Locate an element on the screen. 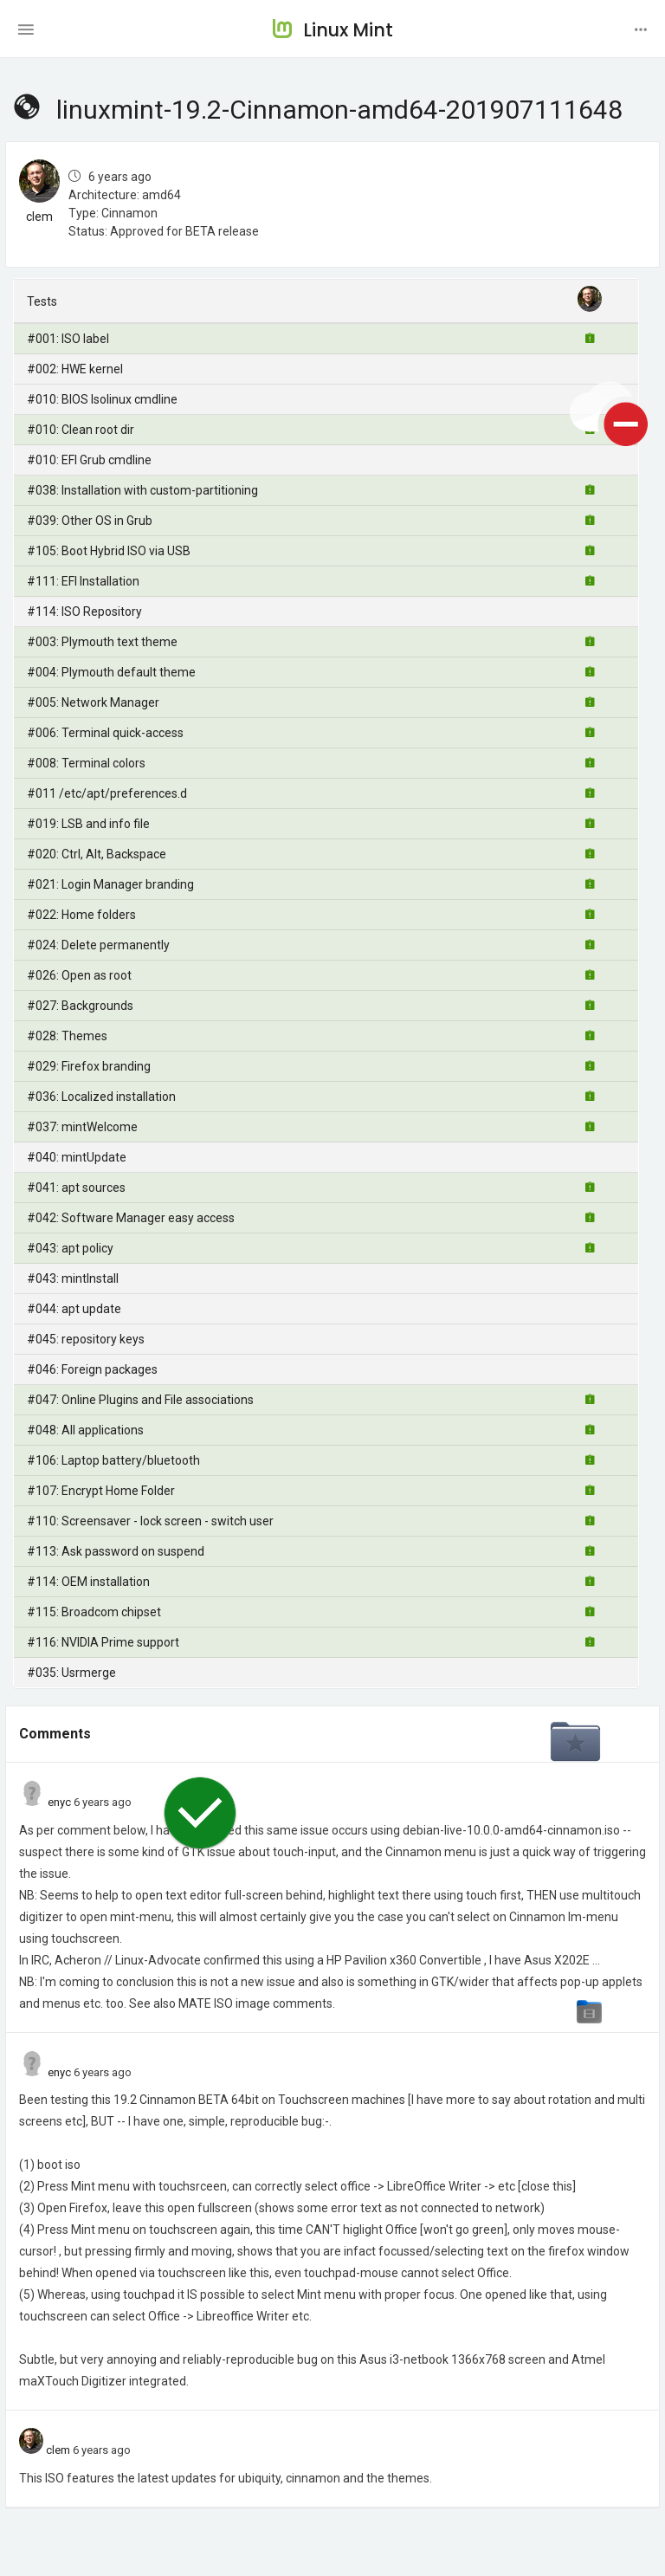 The image size is (665, 2576). open bookmarked or favorite files is located at coordinates (575, 1741).